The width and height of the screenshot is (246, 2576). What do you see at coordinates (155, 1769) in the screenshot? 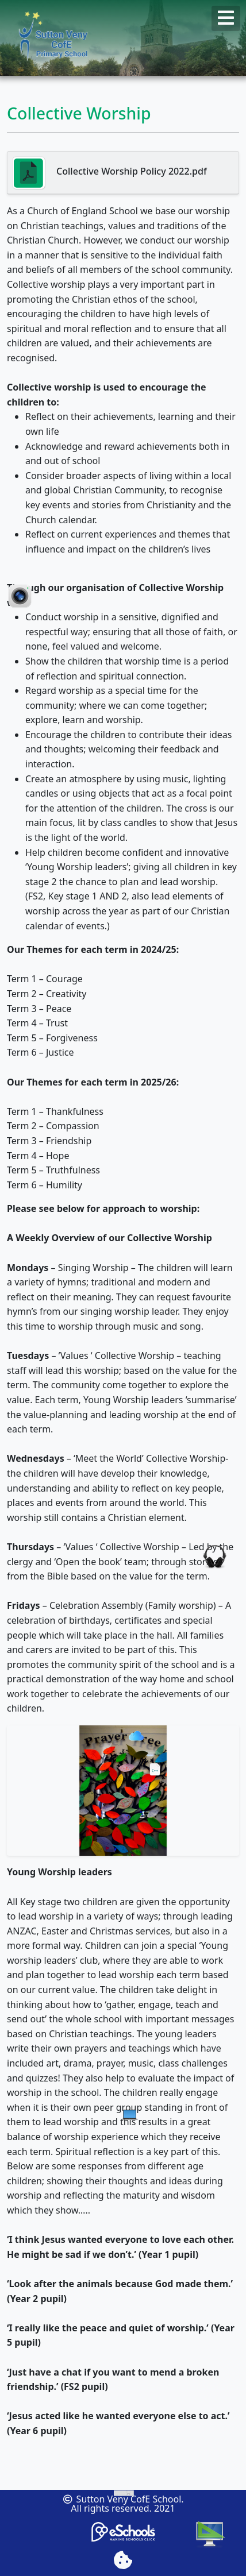
I see `a C++ source code file` at bounding box center [155, 1769].